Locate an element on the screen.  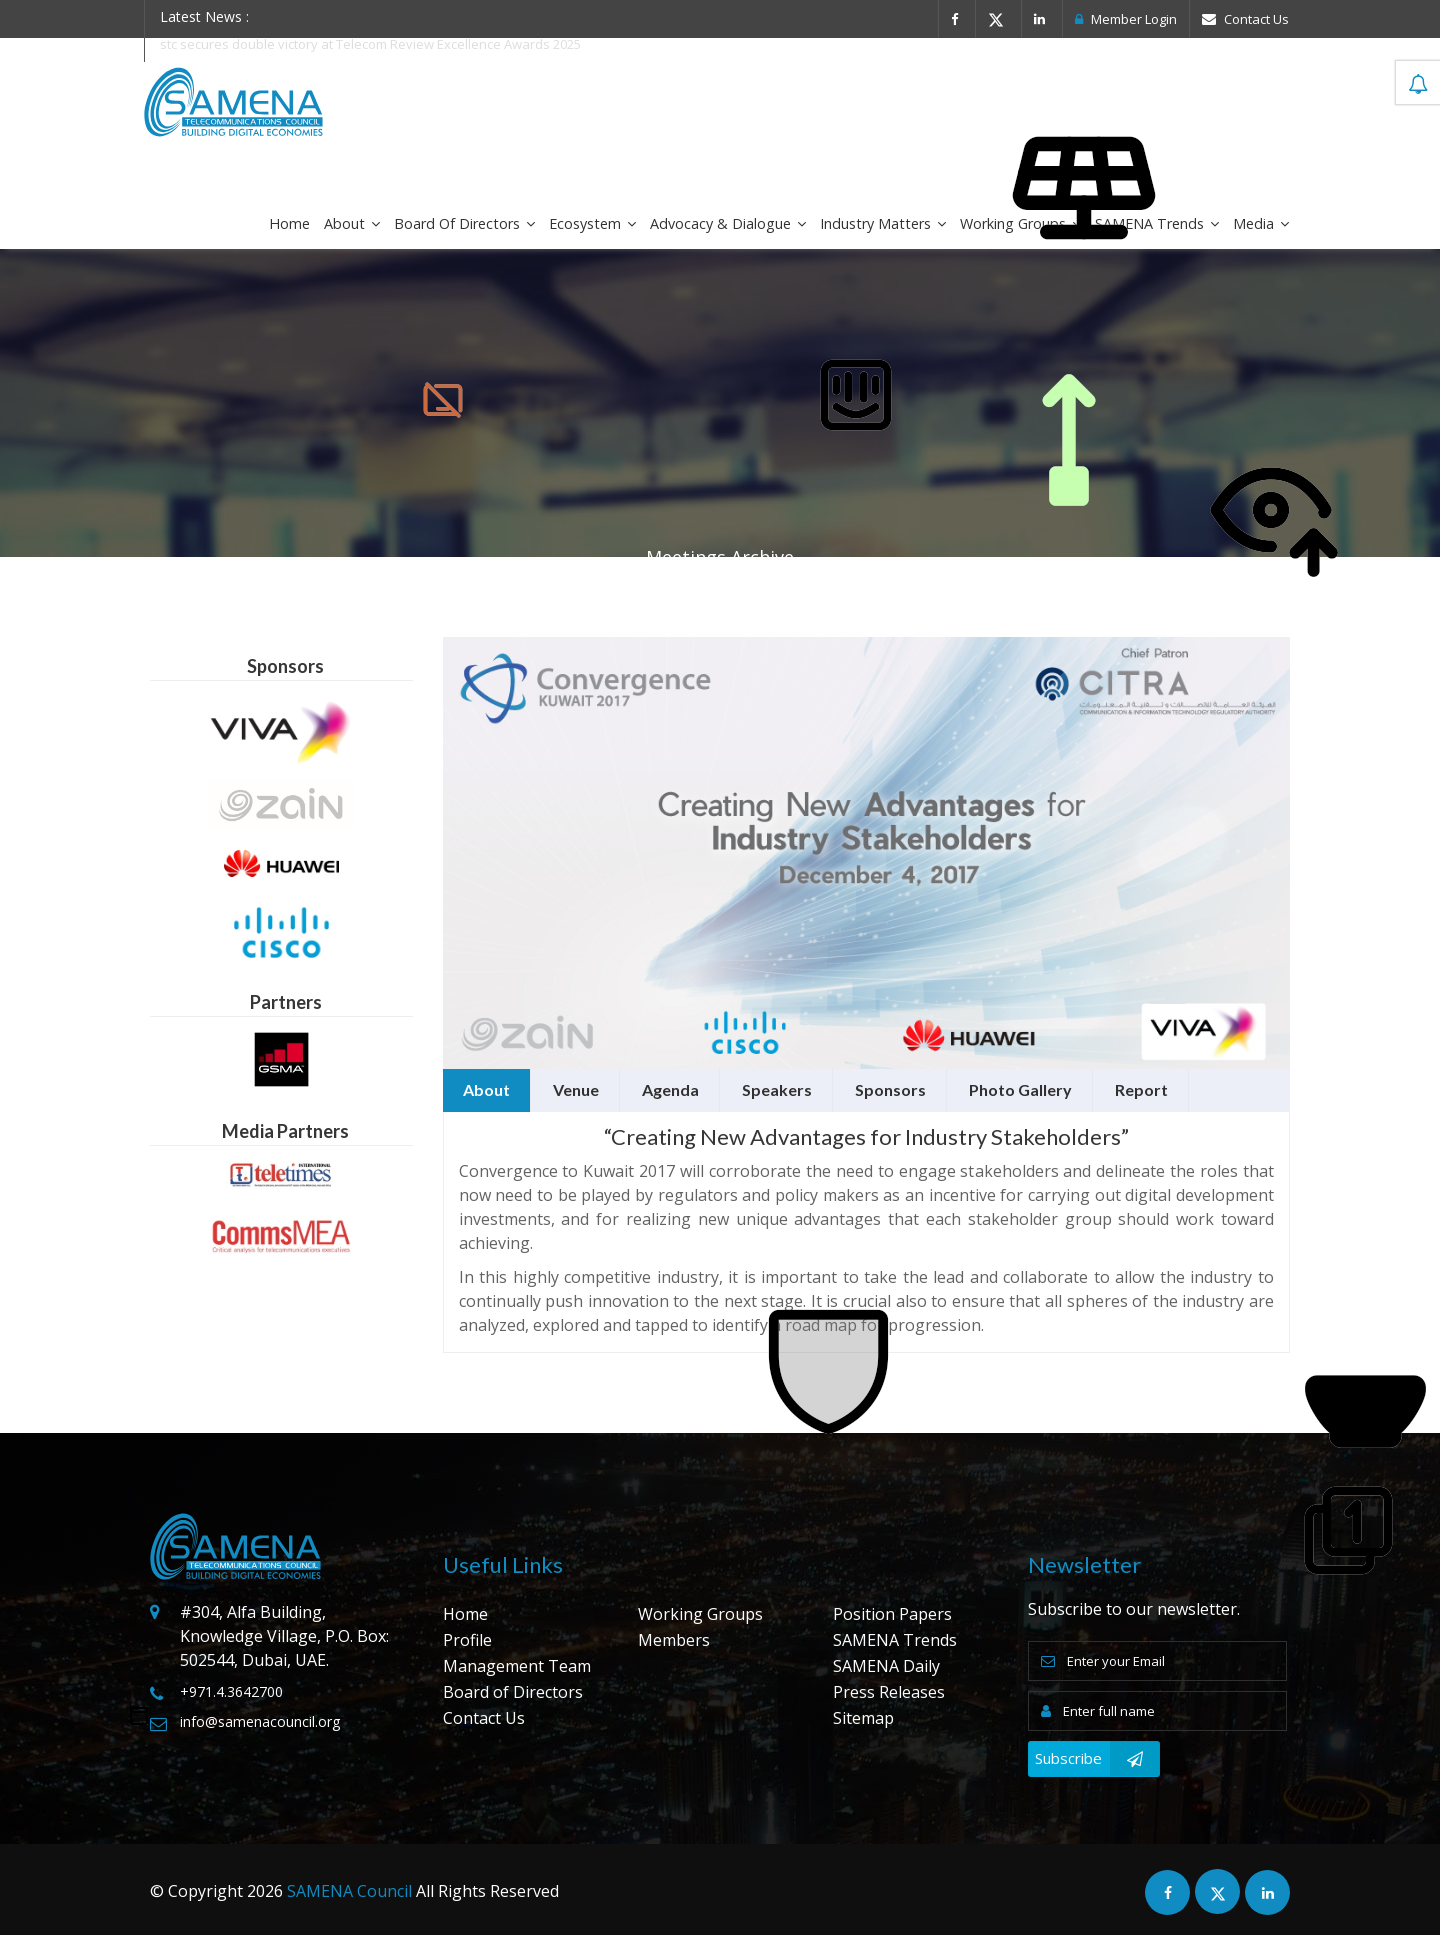
access security or privacy settings is located at coordinates (828, 1364).